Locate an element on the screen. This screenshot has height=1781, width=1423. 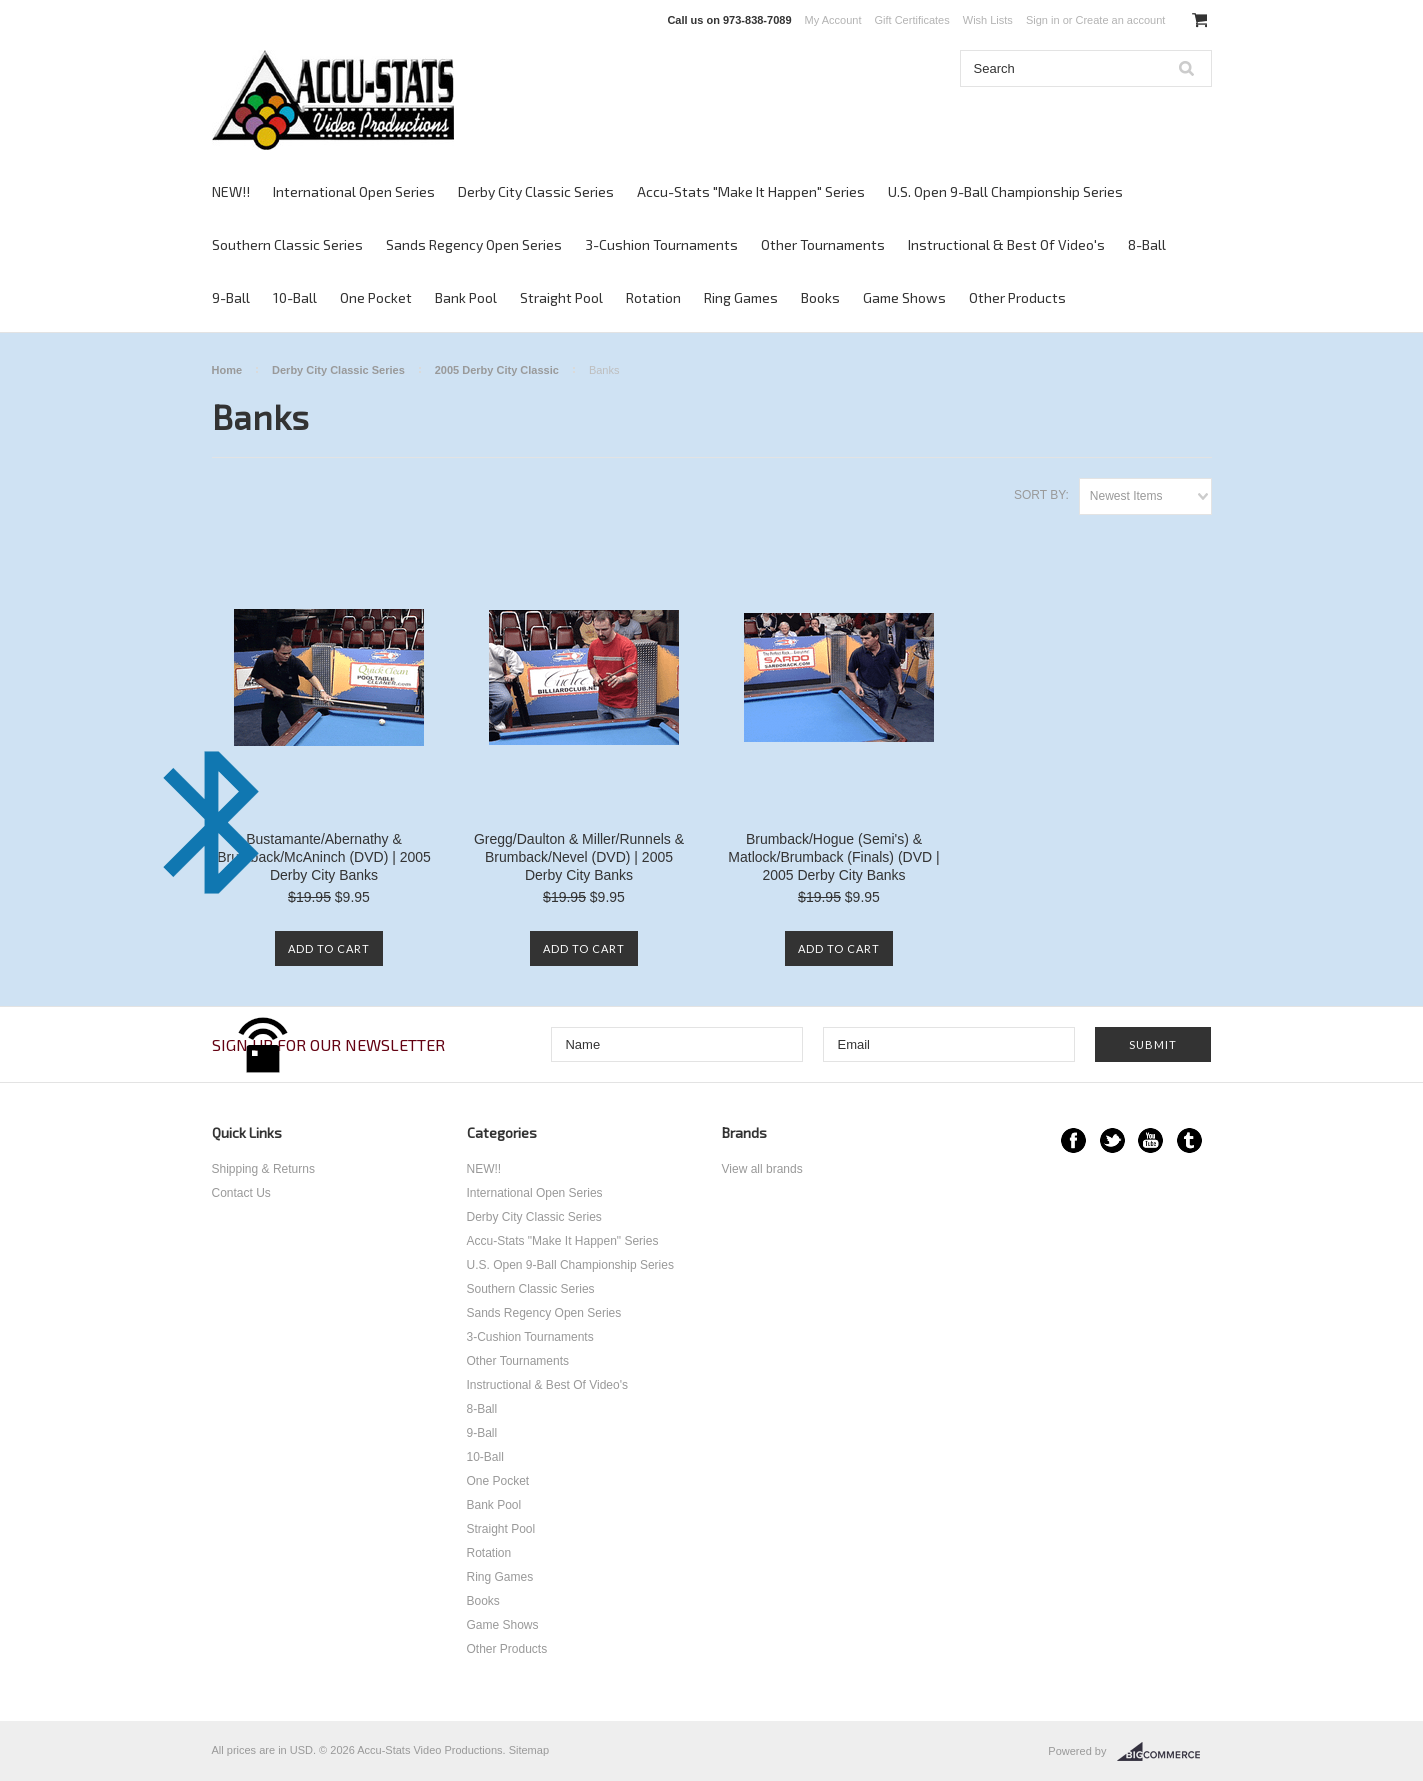
connect to a remote control device is located at coordinates (263, 1045).